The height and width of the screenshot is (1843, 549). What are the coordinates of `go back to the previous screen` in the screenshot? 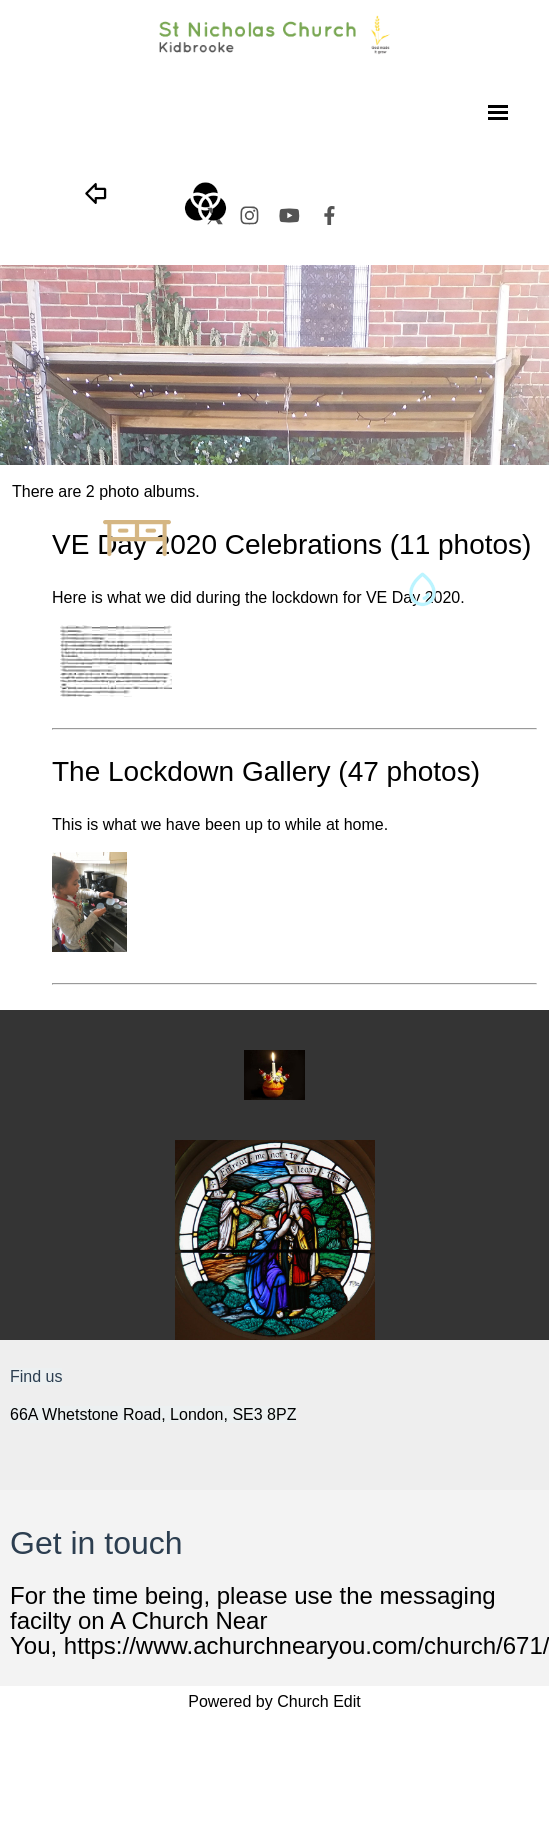 It's located at (96, 193).